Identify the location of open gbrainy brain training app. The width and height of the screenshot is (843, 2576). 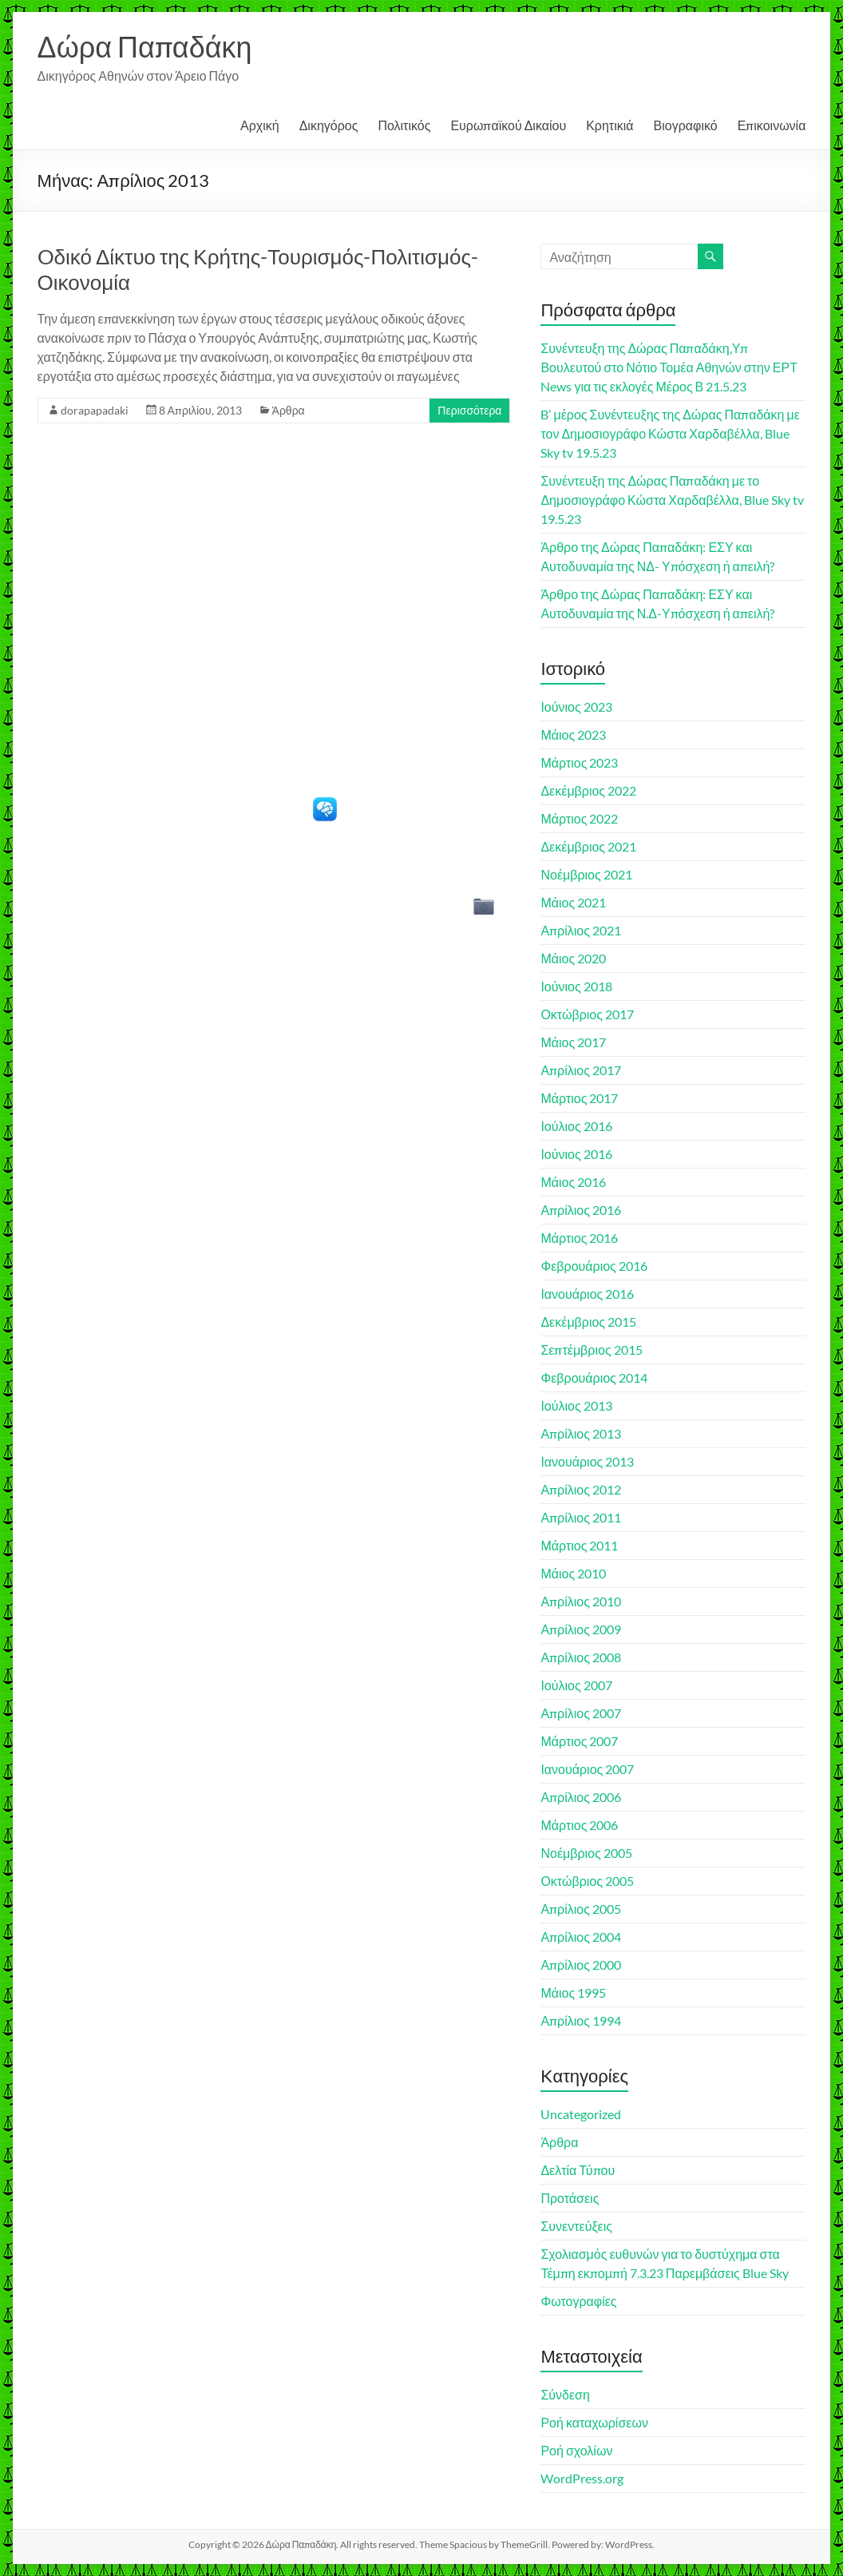
(325, 809).